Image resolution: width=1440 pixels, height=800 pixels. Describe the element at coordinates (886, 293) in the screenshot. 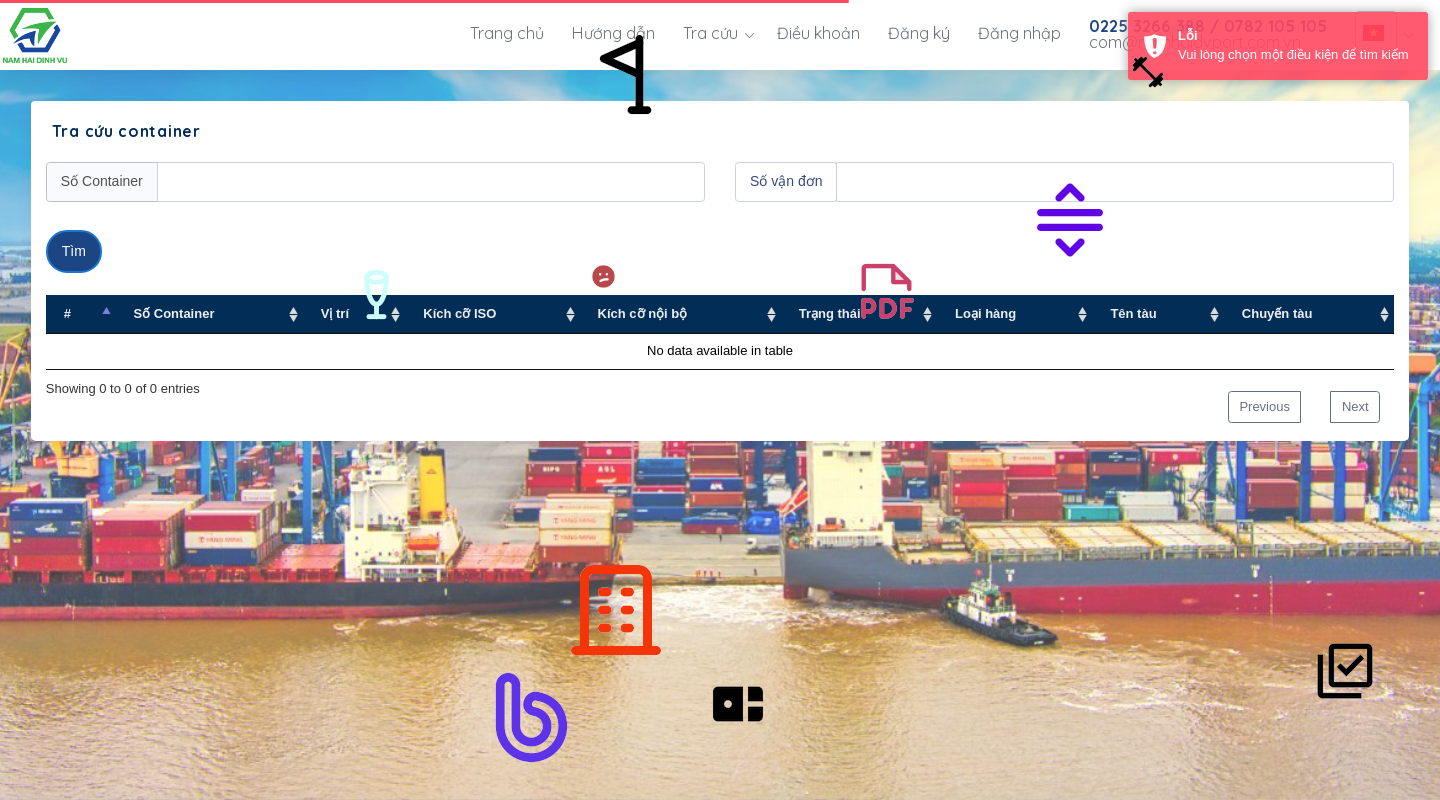

I see `view or open a PDF document` at that location.